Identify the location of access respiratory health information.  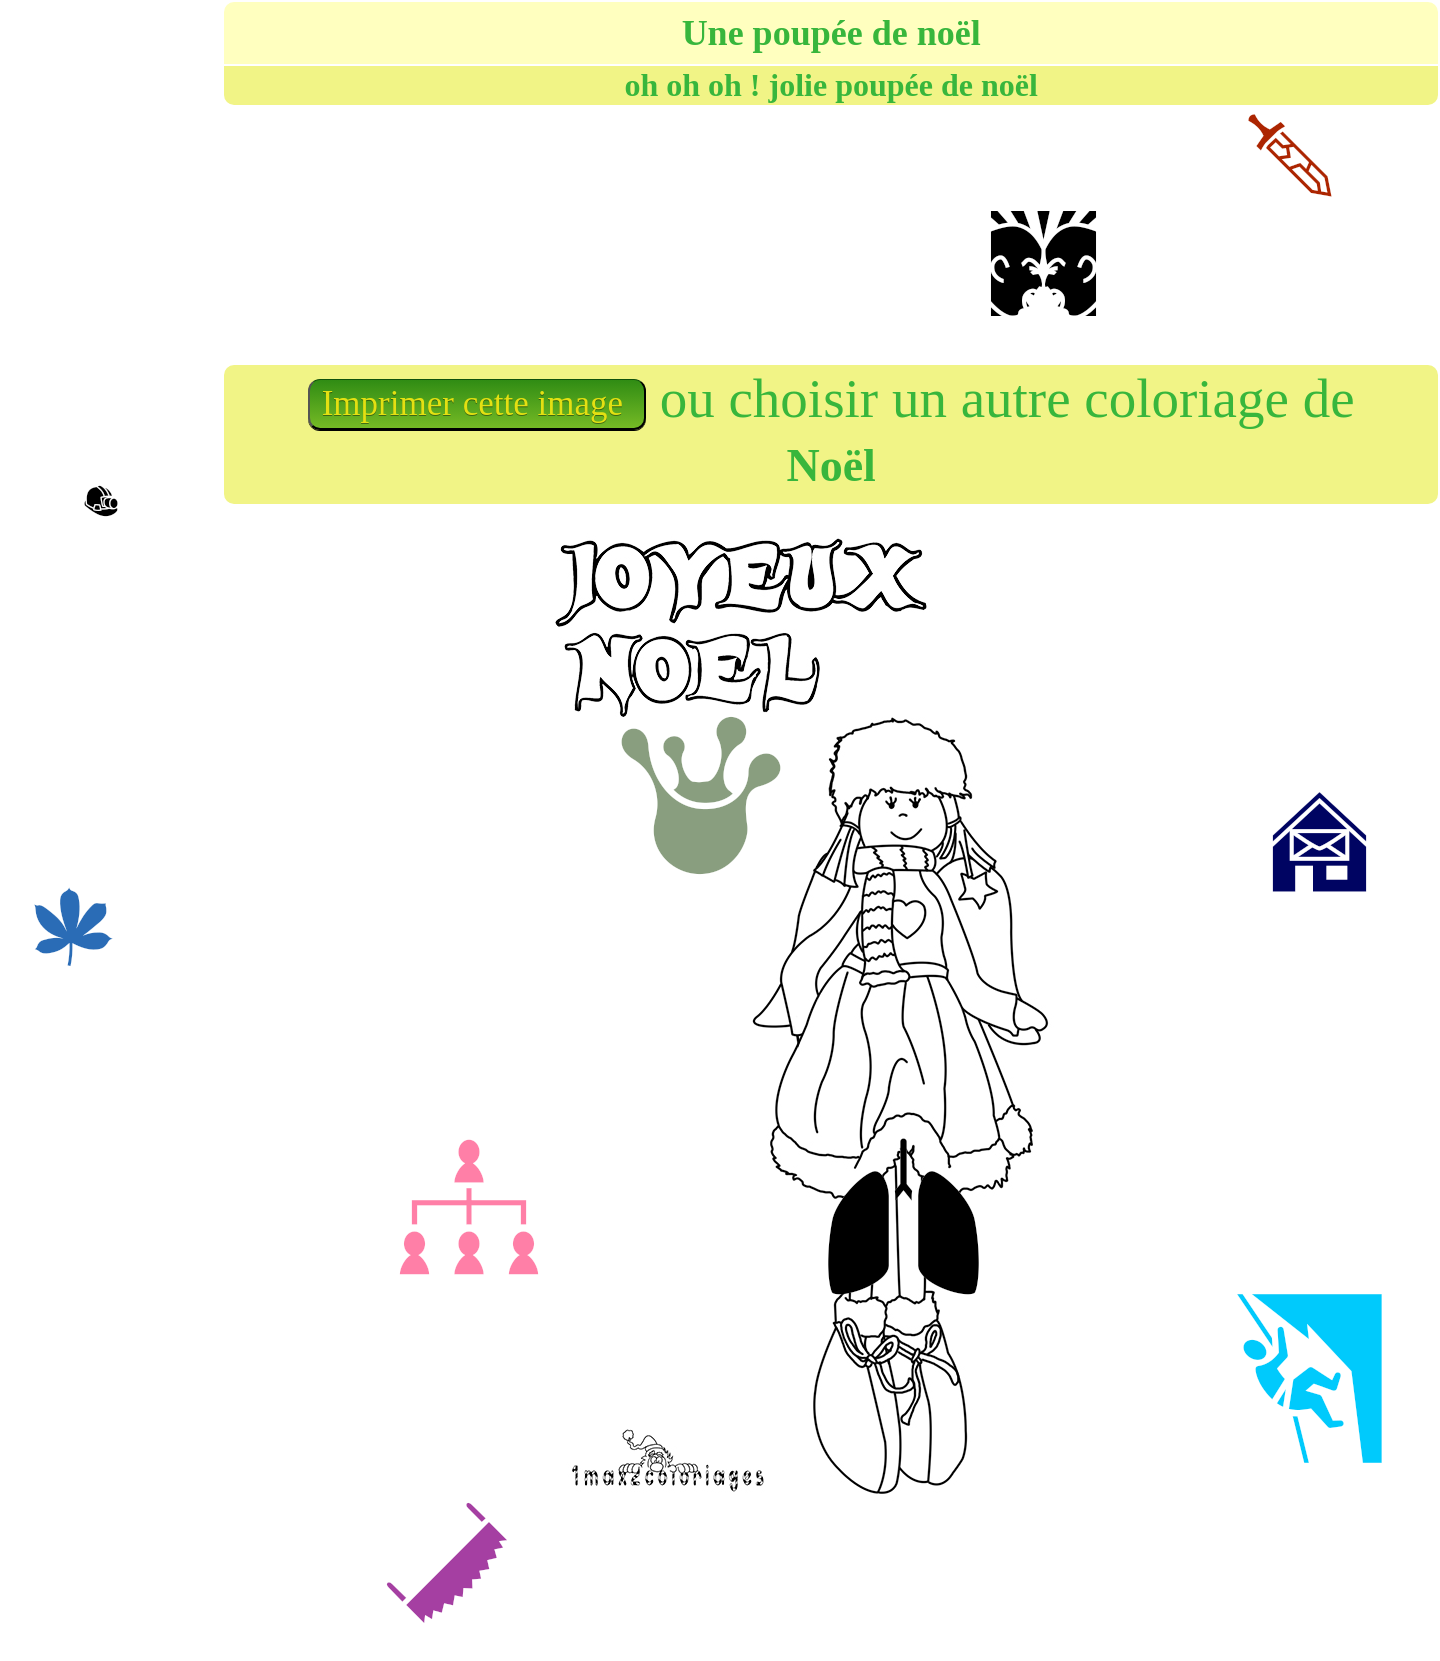
(903, 1219).